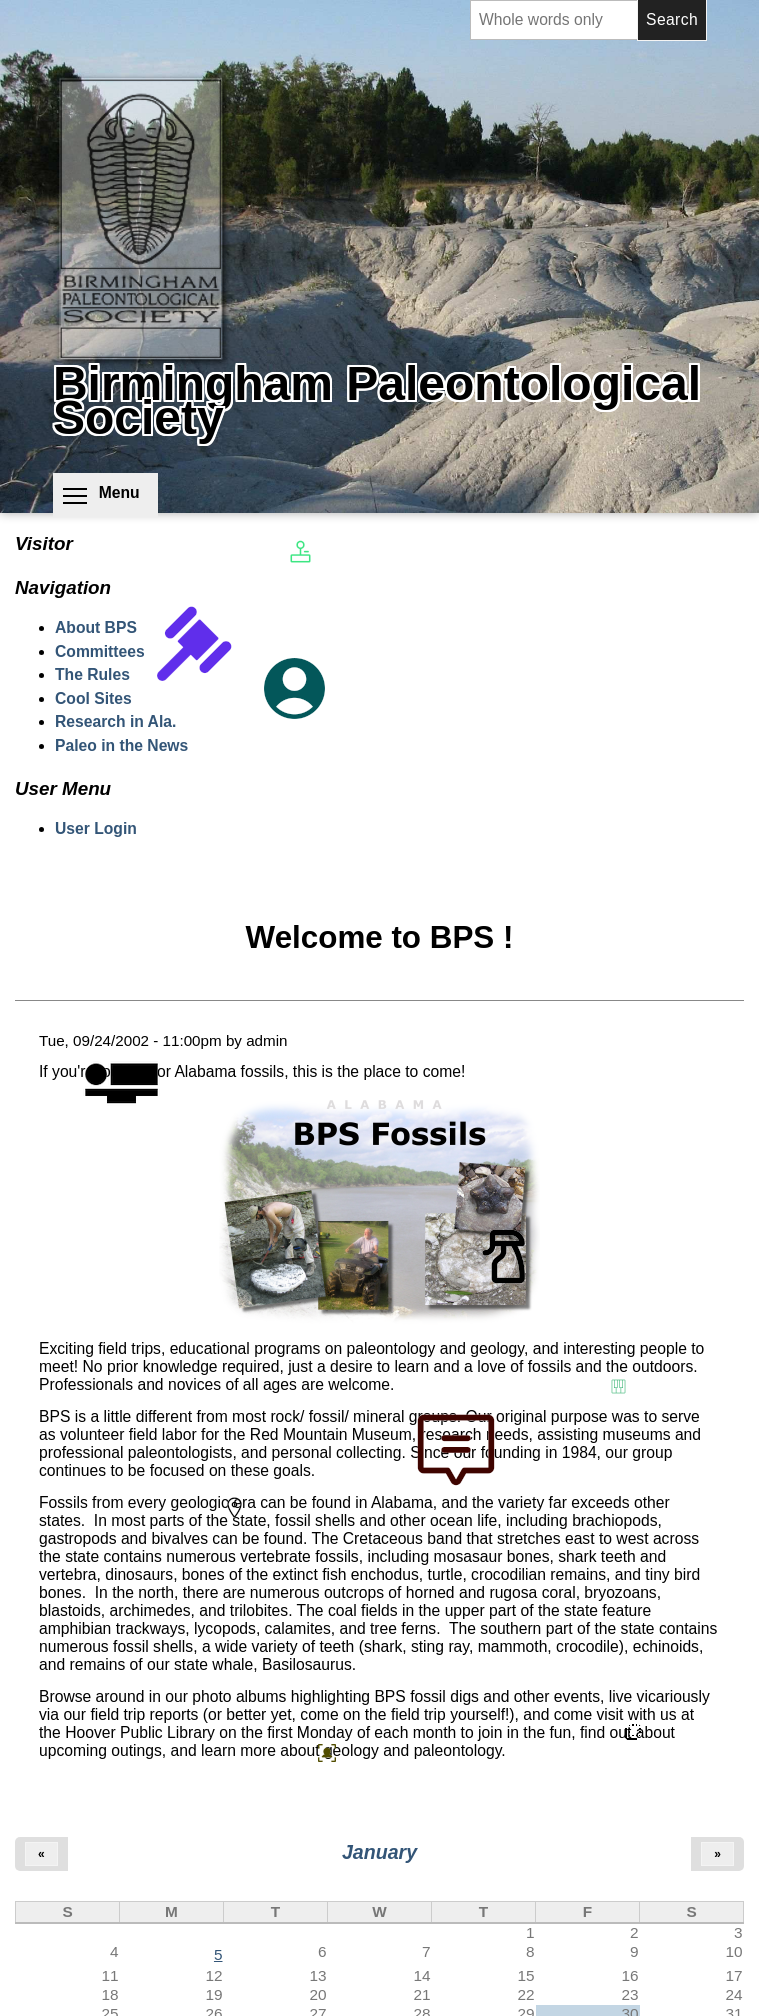 This screenshot has width=759, height=2016. What do you see at coordinates (456, 1447) in the screenshot?
I see `open chat or messaging` at bounding box center [456, 1447].